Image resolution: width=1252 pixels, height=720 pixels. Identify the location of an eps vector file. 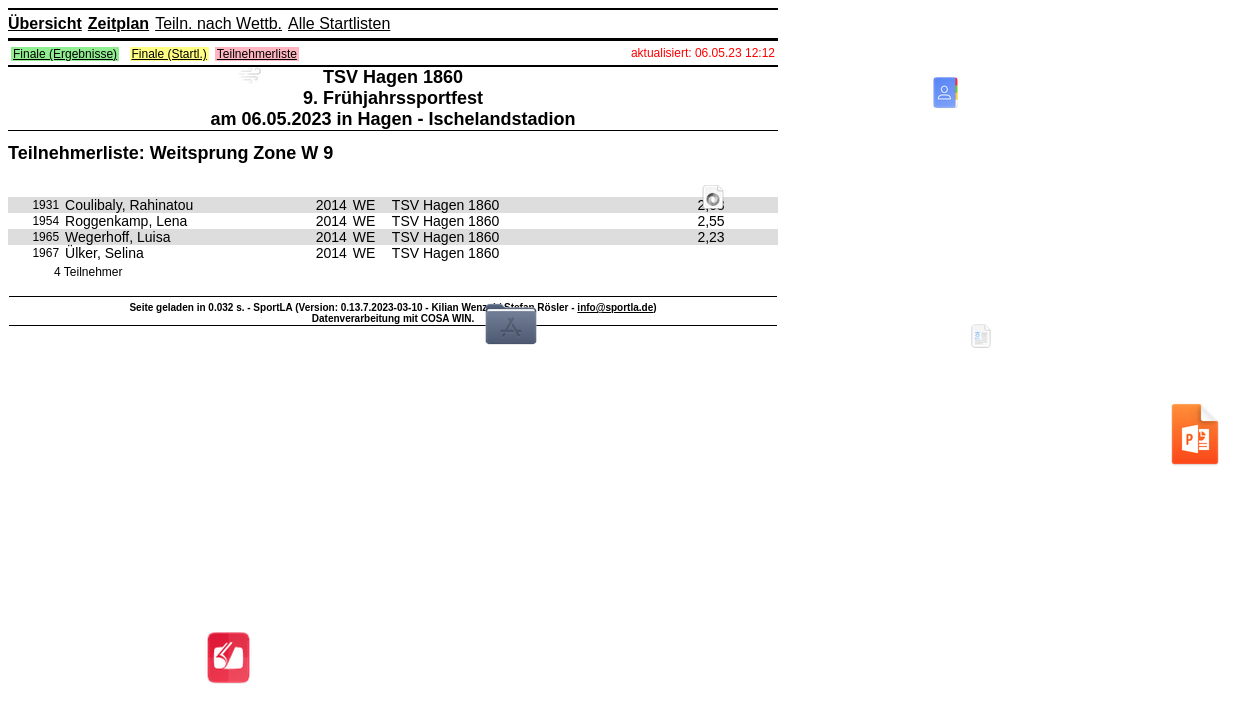
(228, 657).